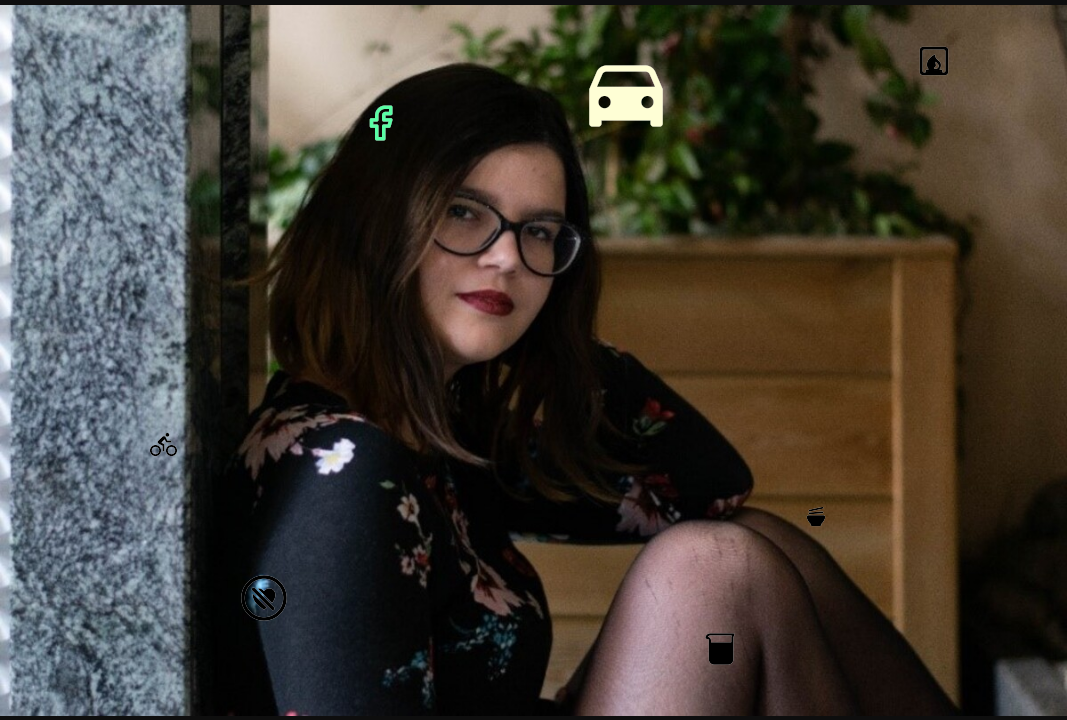 This screenshot has height=720, width=1067. Describe the element at coordinates (720, 649) in the screenshot. I see `access experimental or beta features` at that location.